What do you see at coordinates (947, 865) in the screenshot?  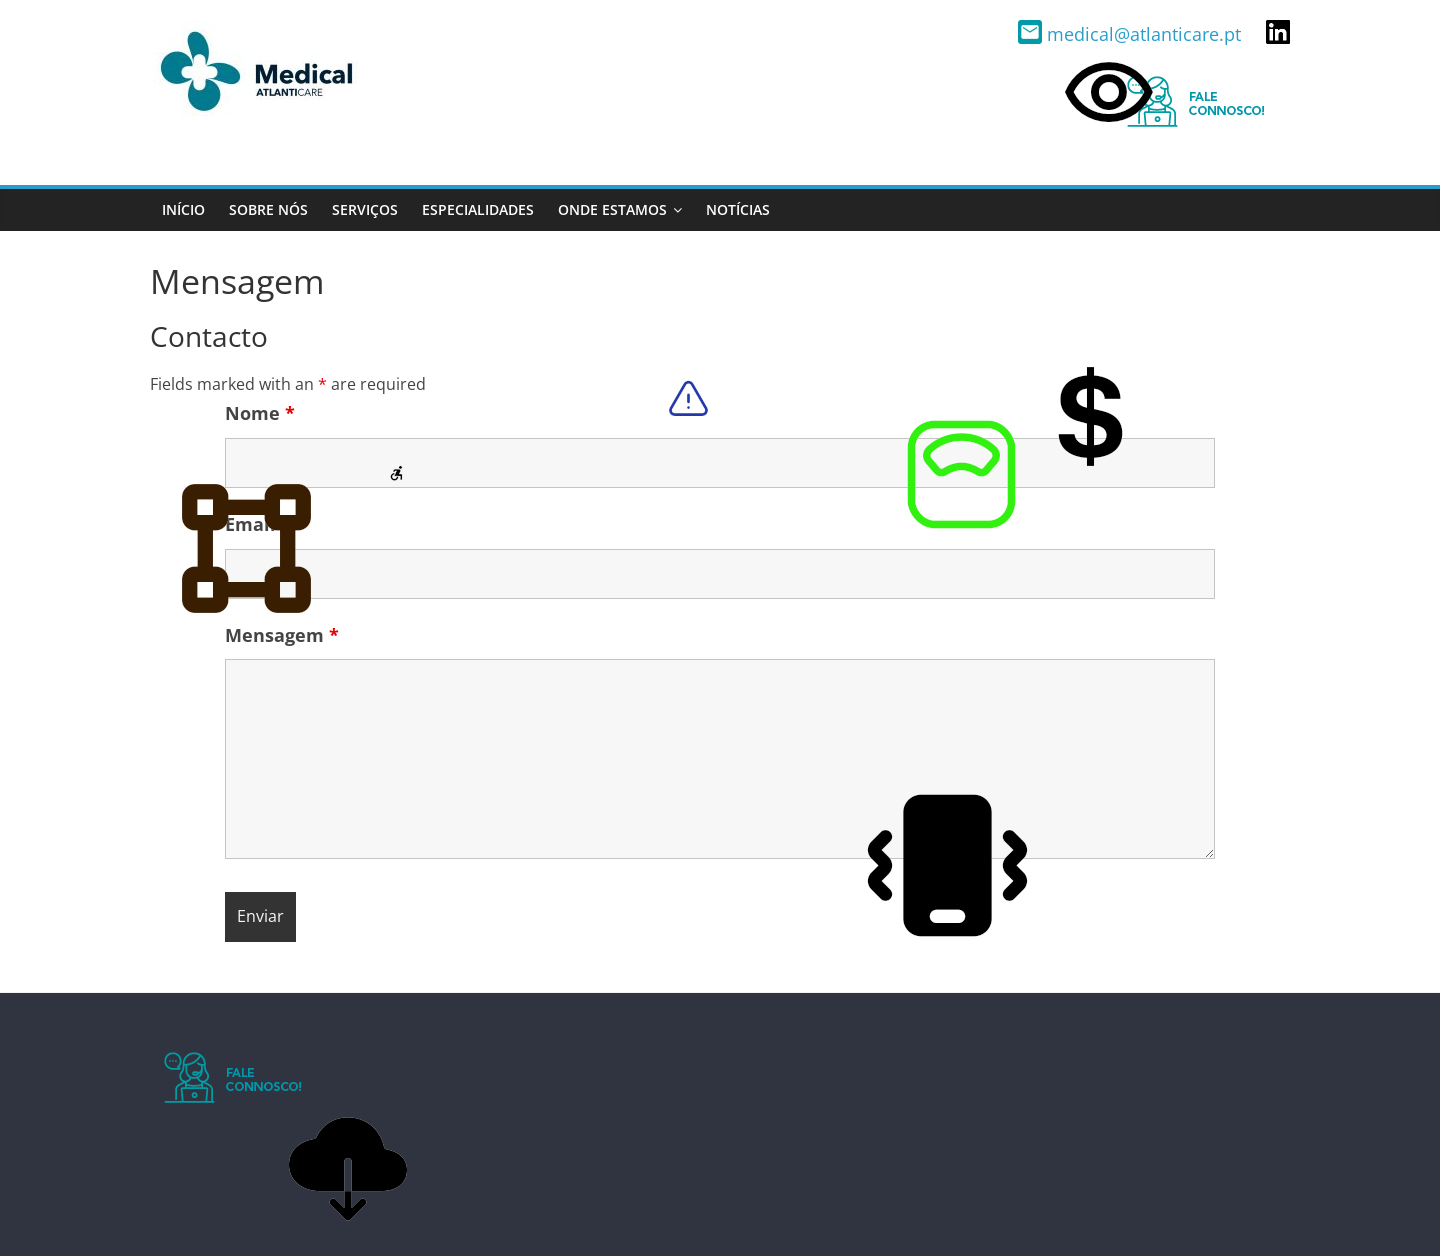 I see `phone is on vibrate mode` at bounding box center [947, 865].